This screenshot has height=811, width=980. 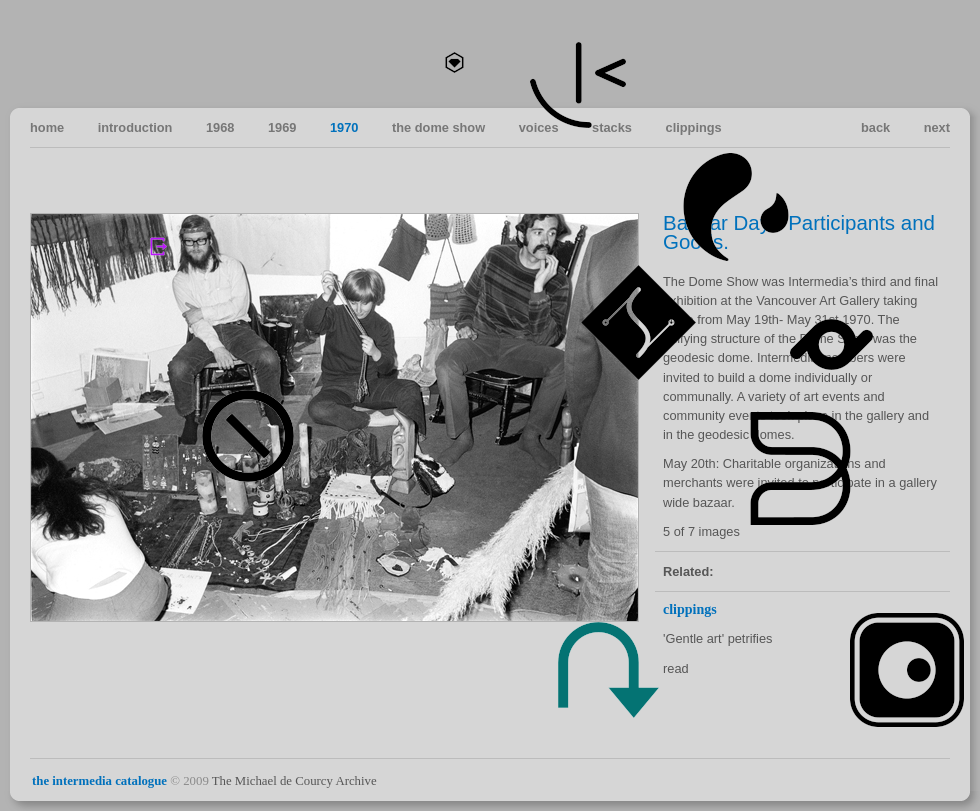 What do you see at coordinates (907, 670) in the screenshot?
I see `ariakit brand logo` at bounding box center [907, 670].